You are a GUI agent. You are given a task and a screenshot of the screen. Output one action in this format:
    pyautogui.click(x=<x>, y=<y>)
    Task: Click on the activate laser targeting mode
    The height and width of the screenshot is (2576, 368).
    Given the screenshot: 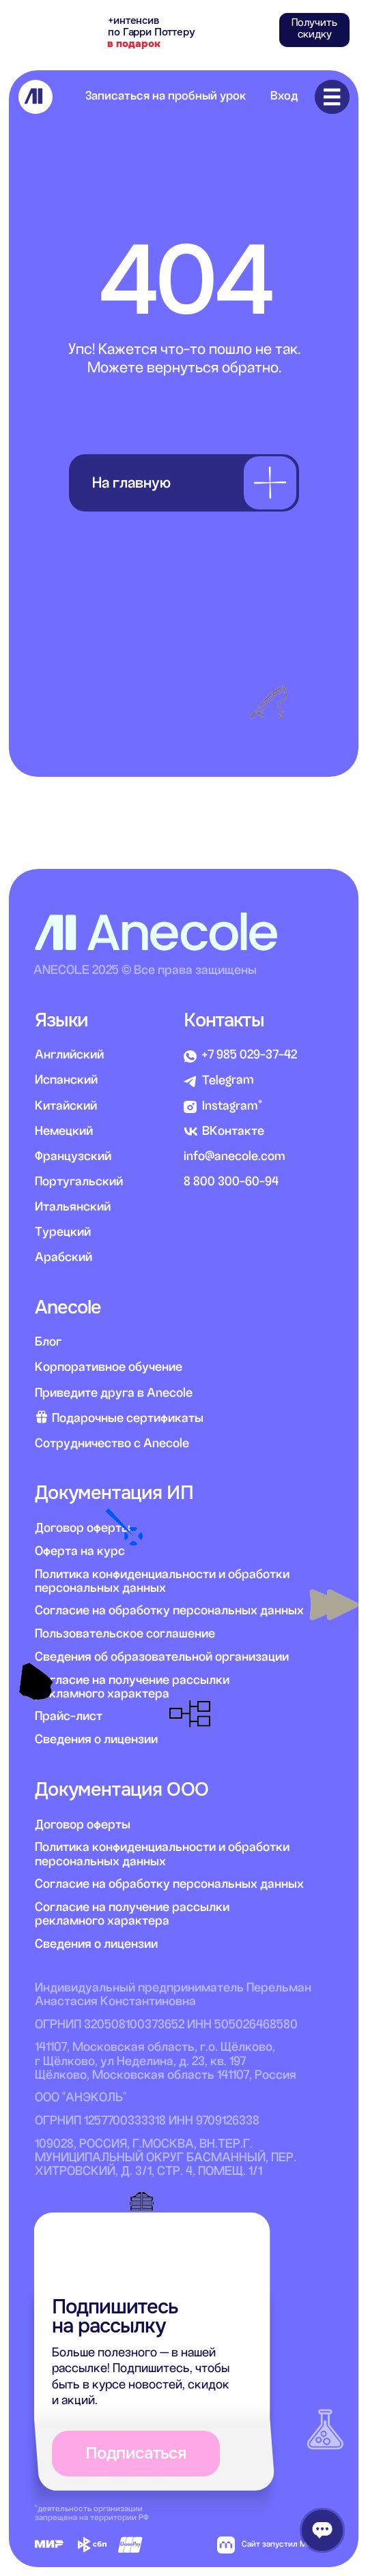 What is the action you would take?
    pyautogui.click(x=124, y=1526)
    